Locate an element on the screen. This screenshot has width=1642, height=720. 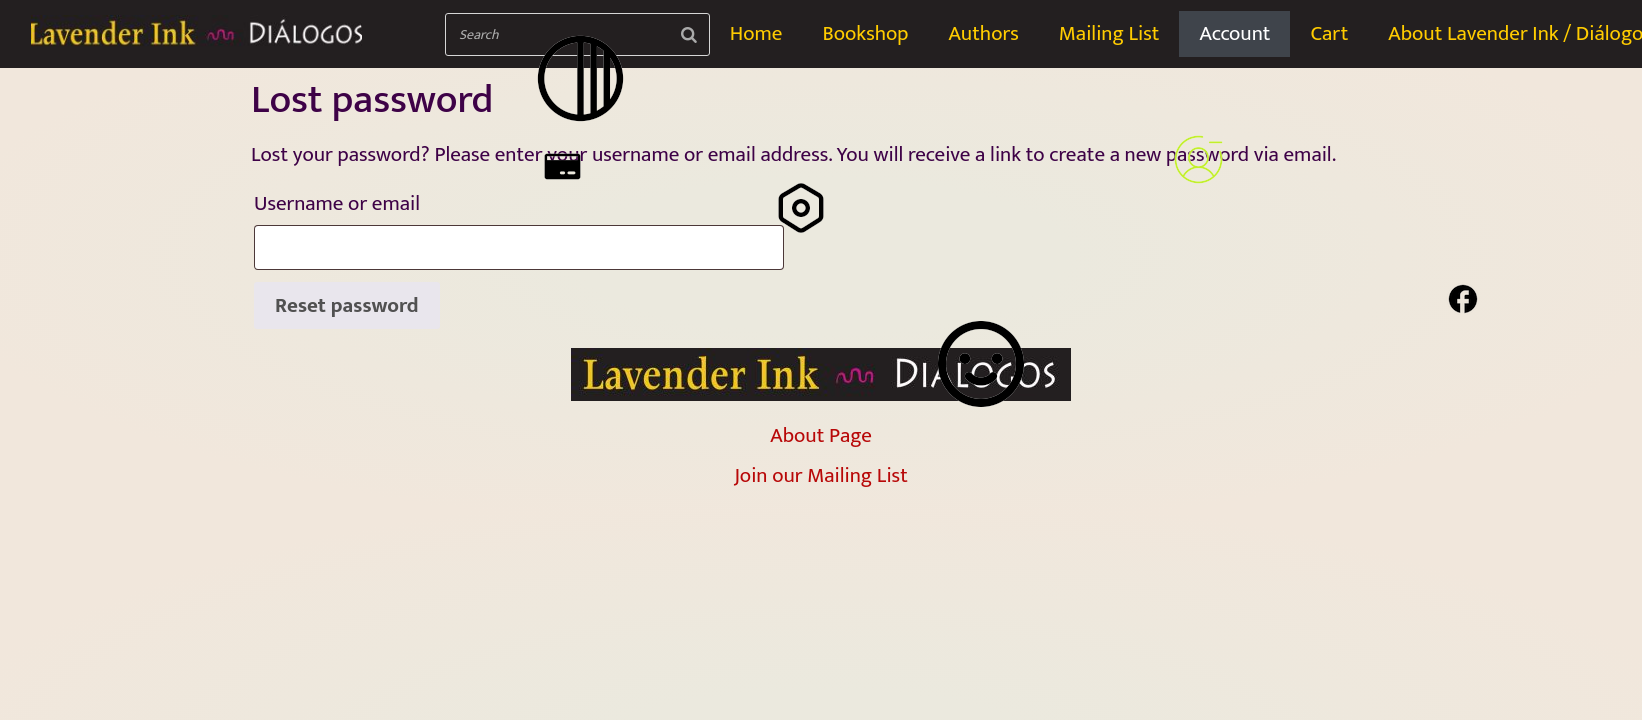
manage payment methods is located at coordinates (562, 166).